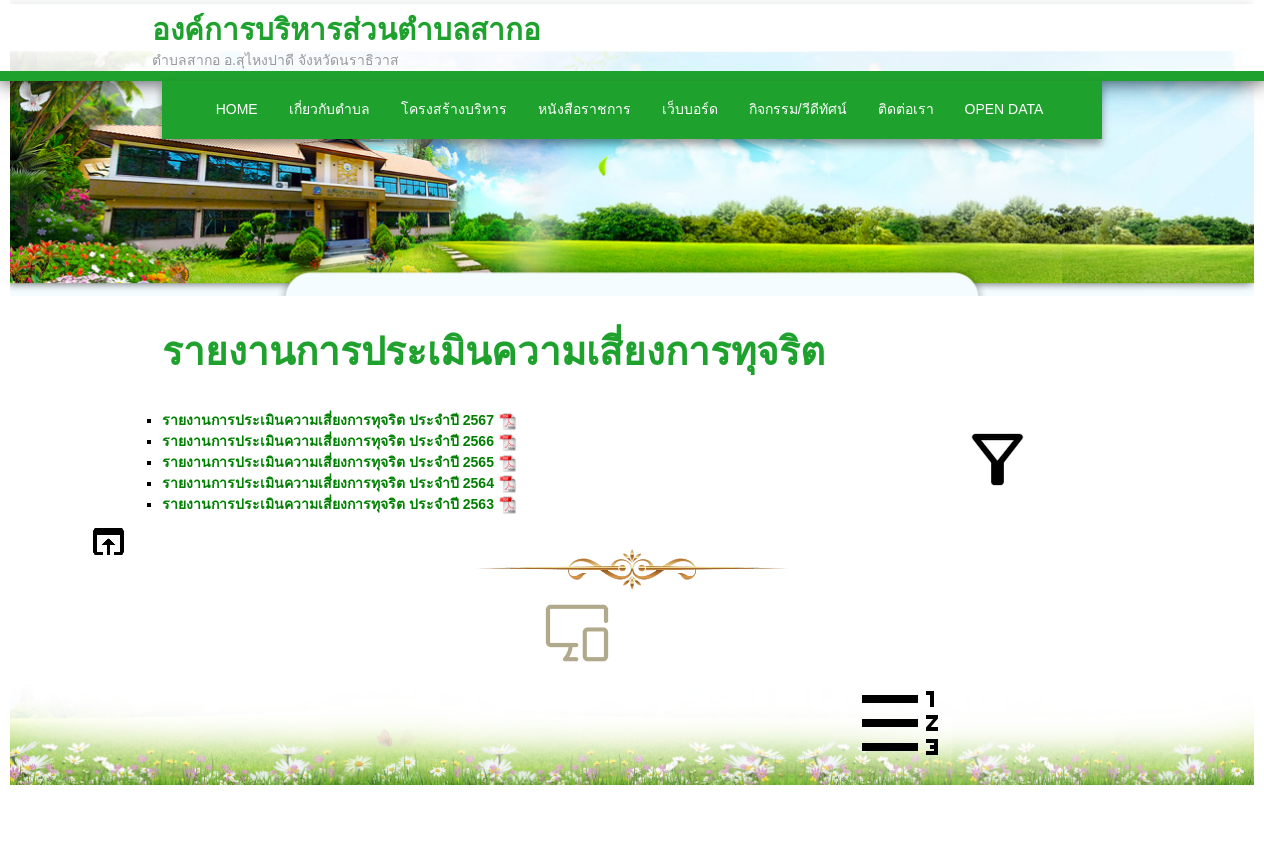 The image size is (1264, 845). Describe the element at coordinates (577, 633) in the screenshot. I see `manage connected devices` at that location.